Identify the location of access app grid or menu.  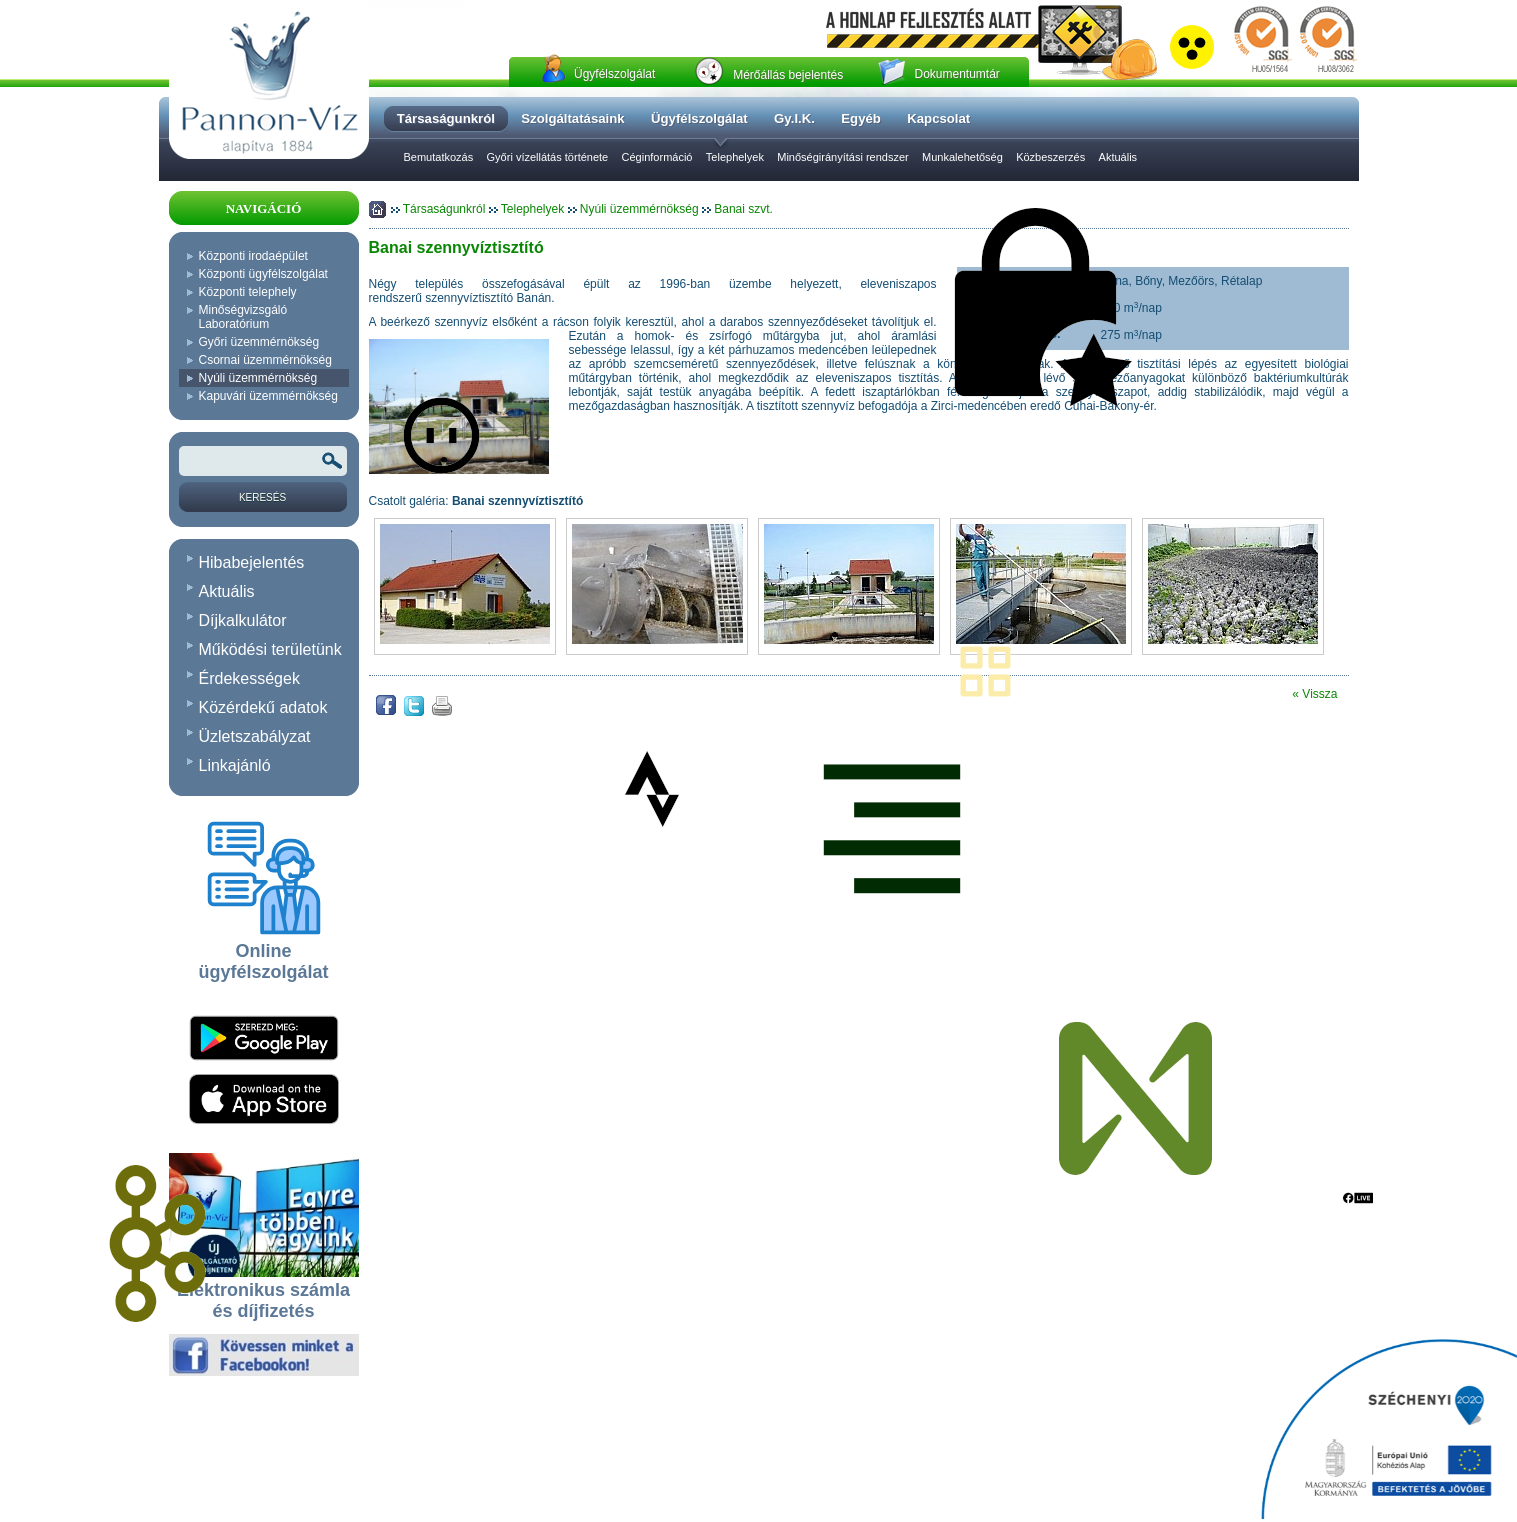
(985, 671).